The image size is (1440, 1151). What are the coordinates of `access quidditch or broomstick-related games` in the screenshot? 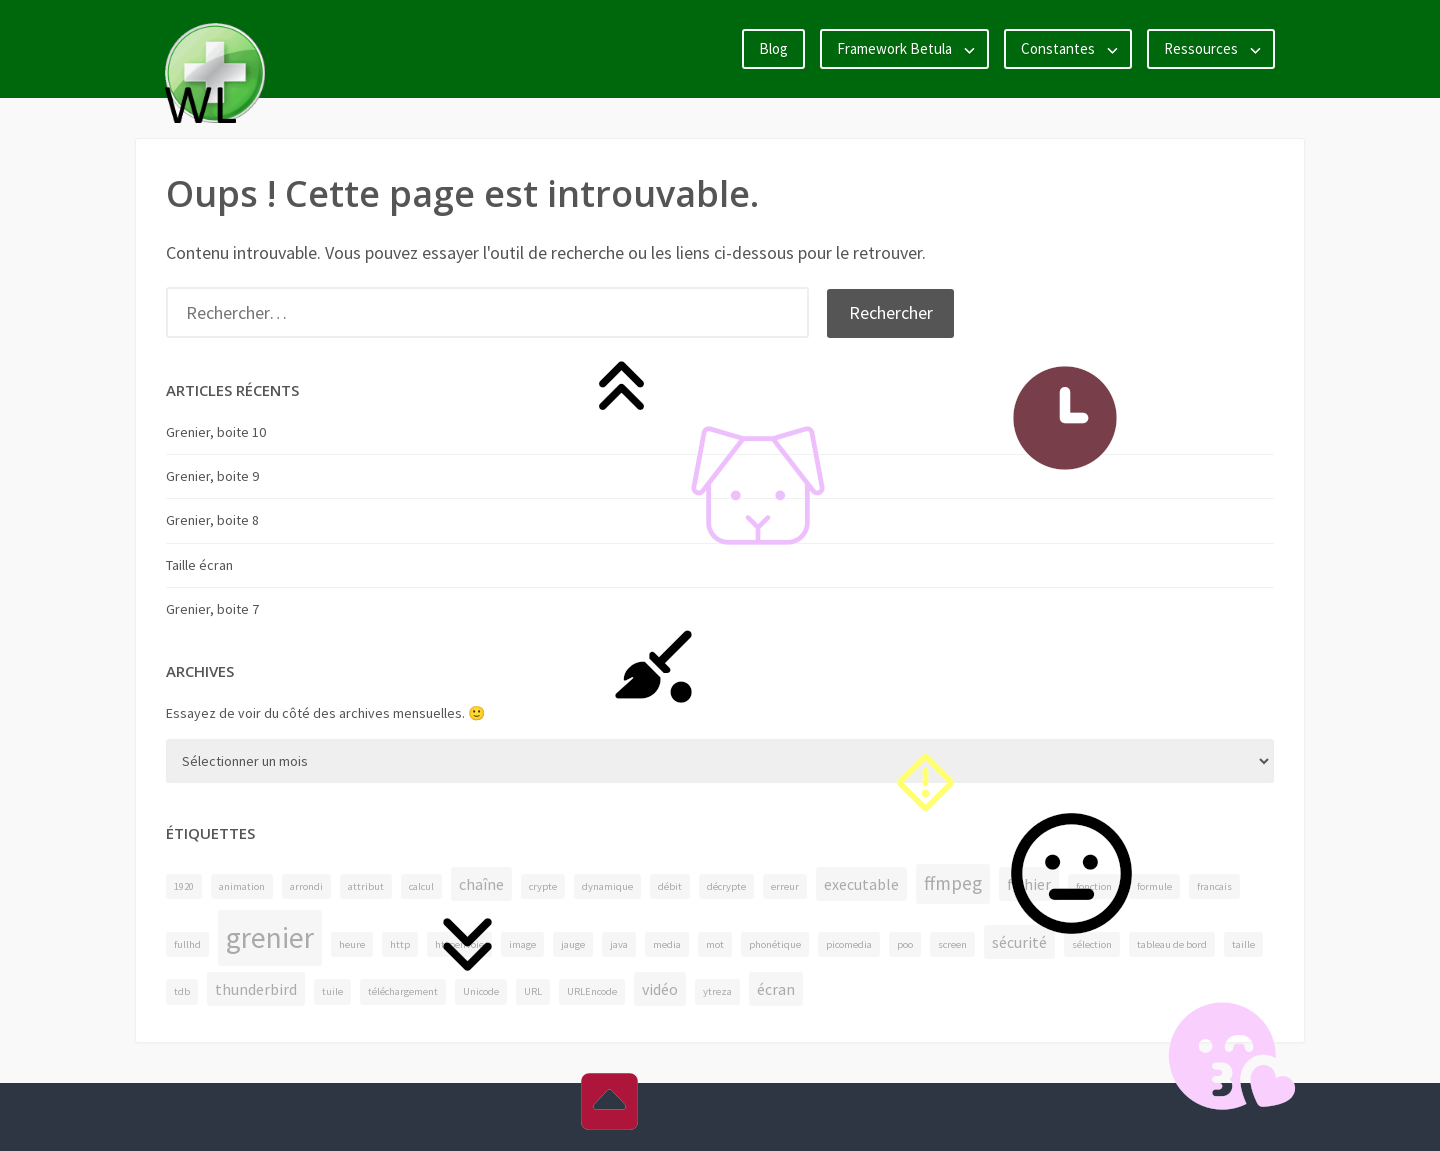 It's located at (653, 664).